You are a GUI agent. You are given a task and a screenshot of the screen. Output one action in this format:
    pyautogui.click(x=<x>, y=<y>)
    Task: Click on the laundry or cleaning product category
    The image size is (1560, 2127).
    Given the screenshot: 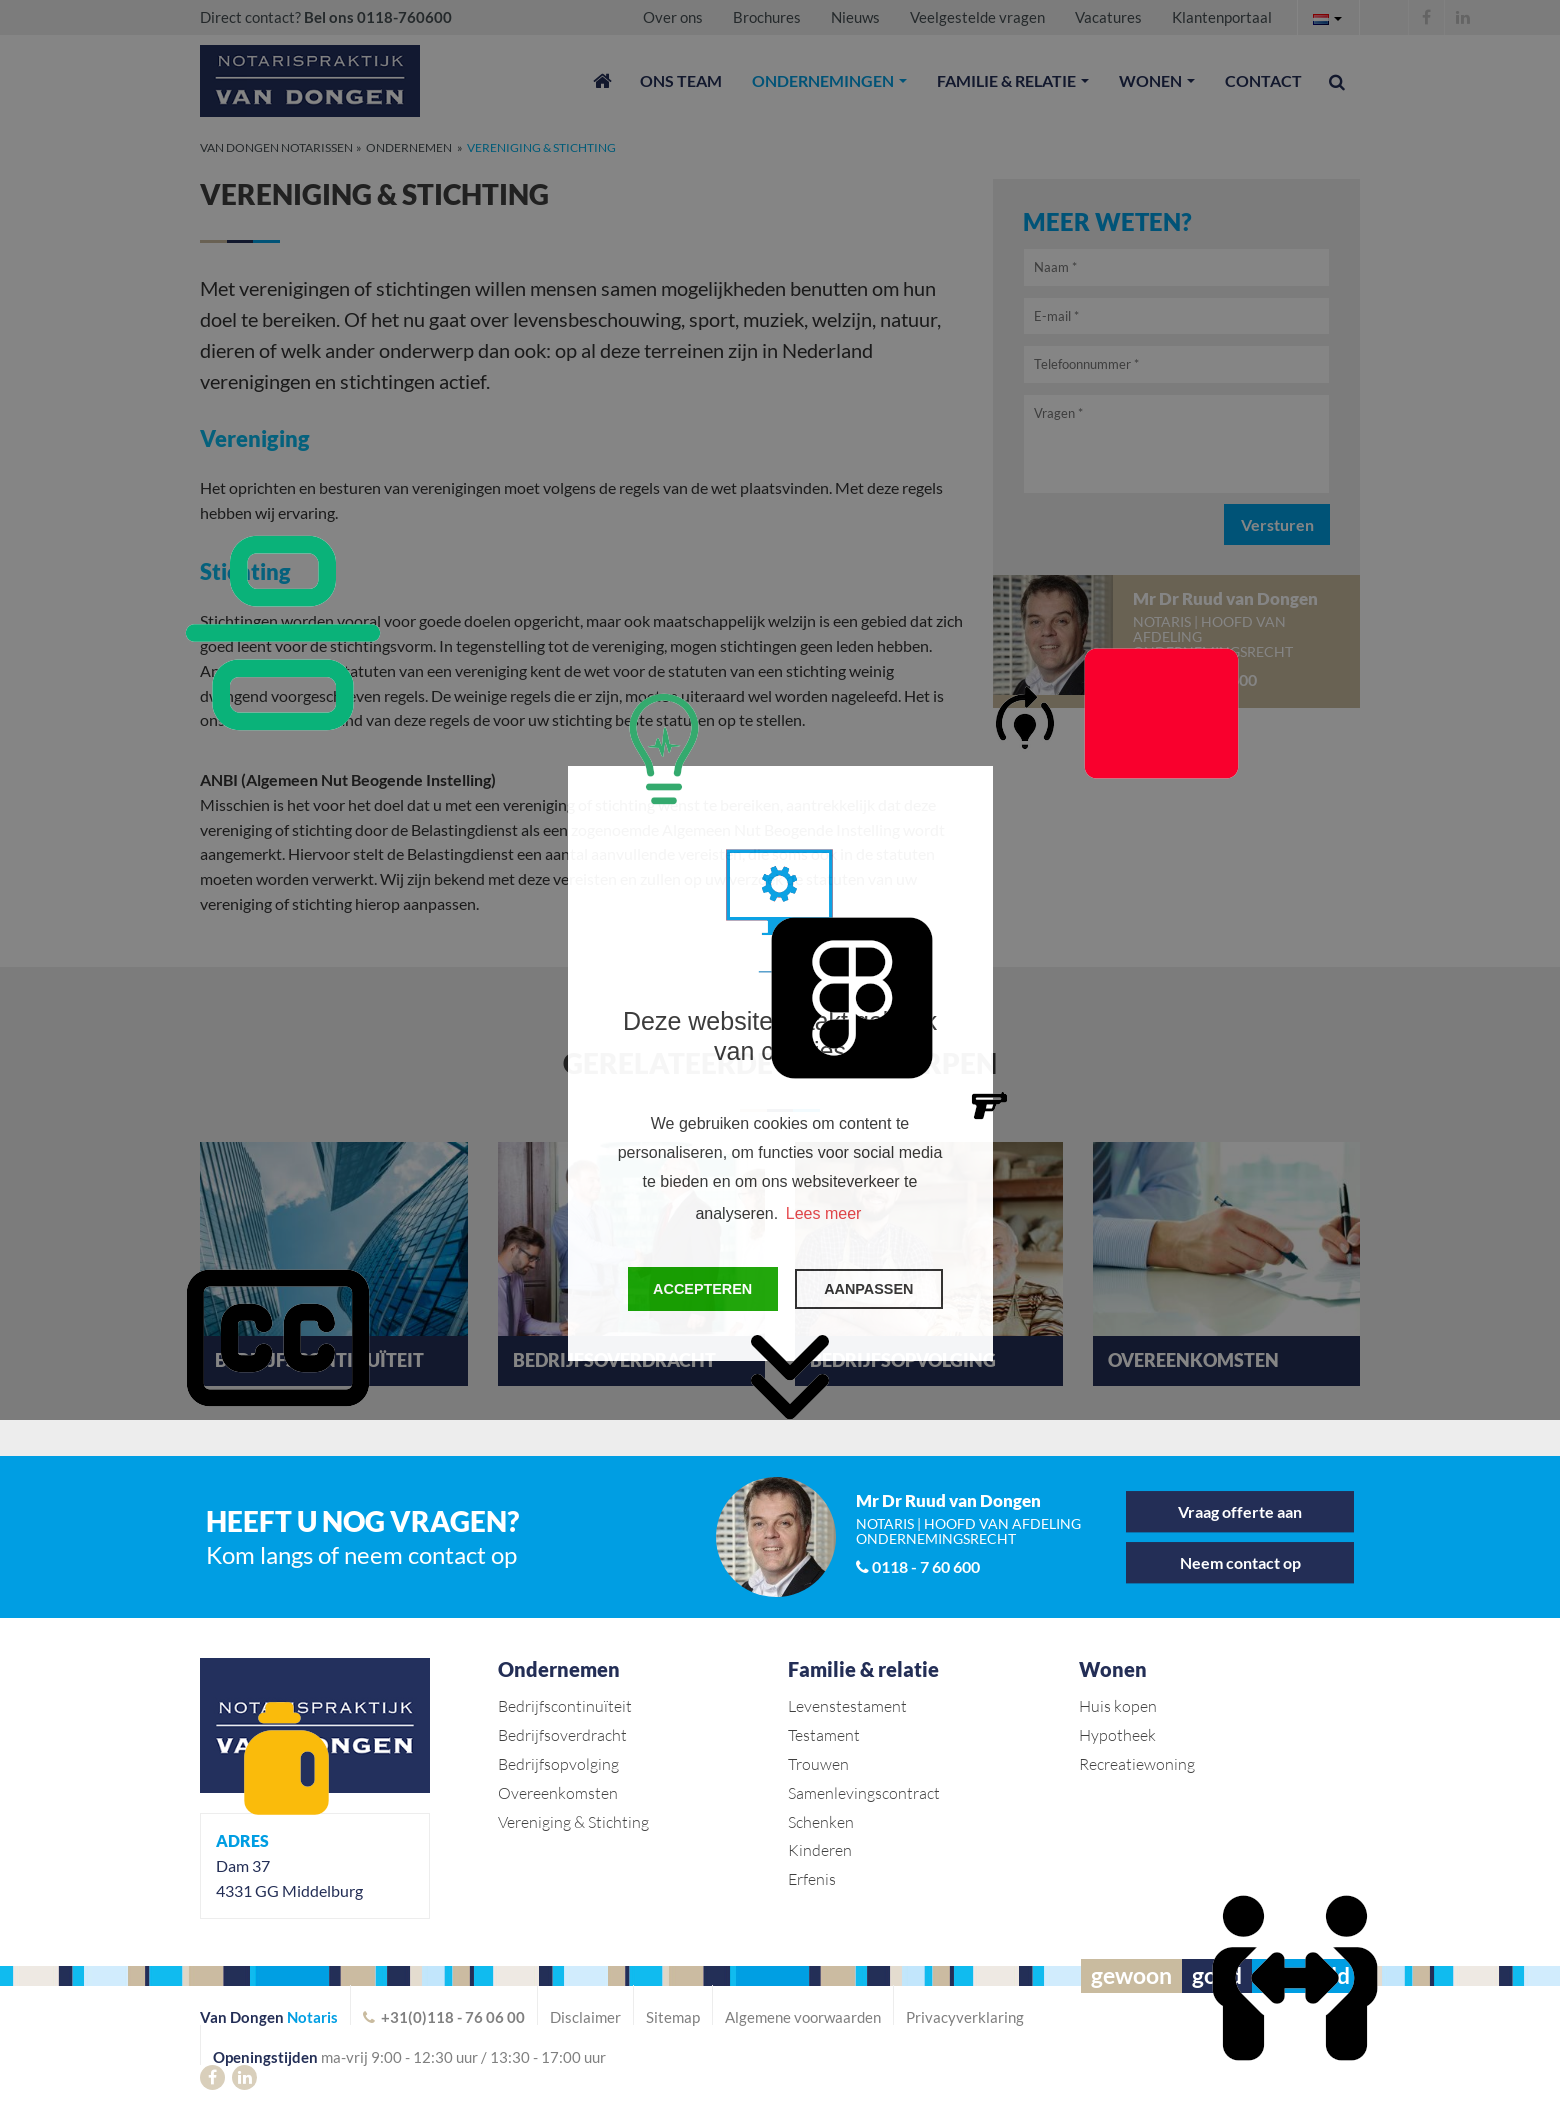 What is the action you would take?
    pyautogui.click(x=286, y=1758)
    